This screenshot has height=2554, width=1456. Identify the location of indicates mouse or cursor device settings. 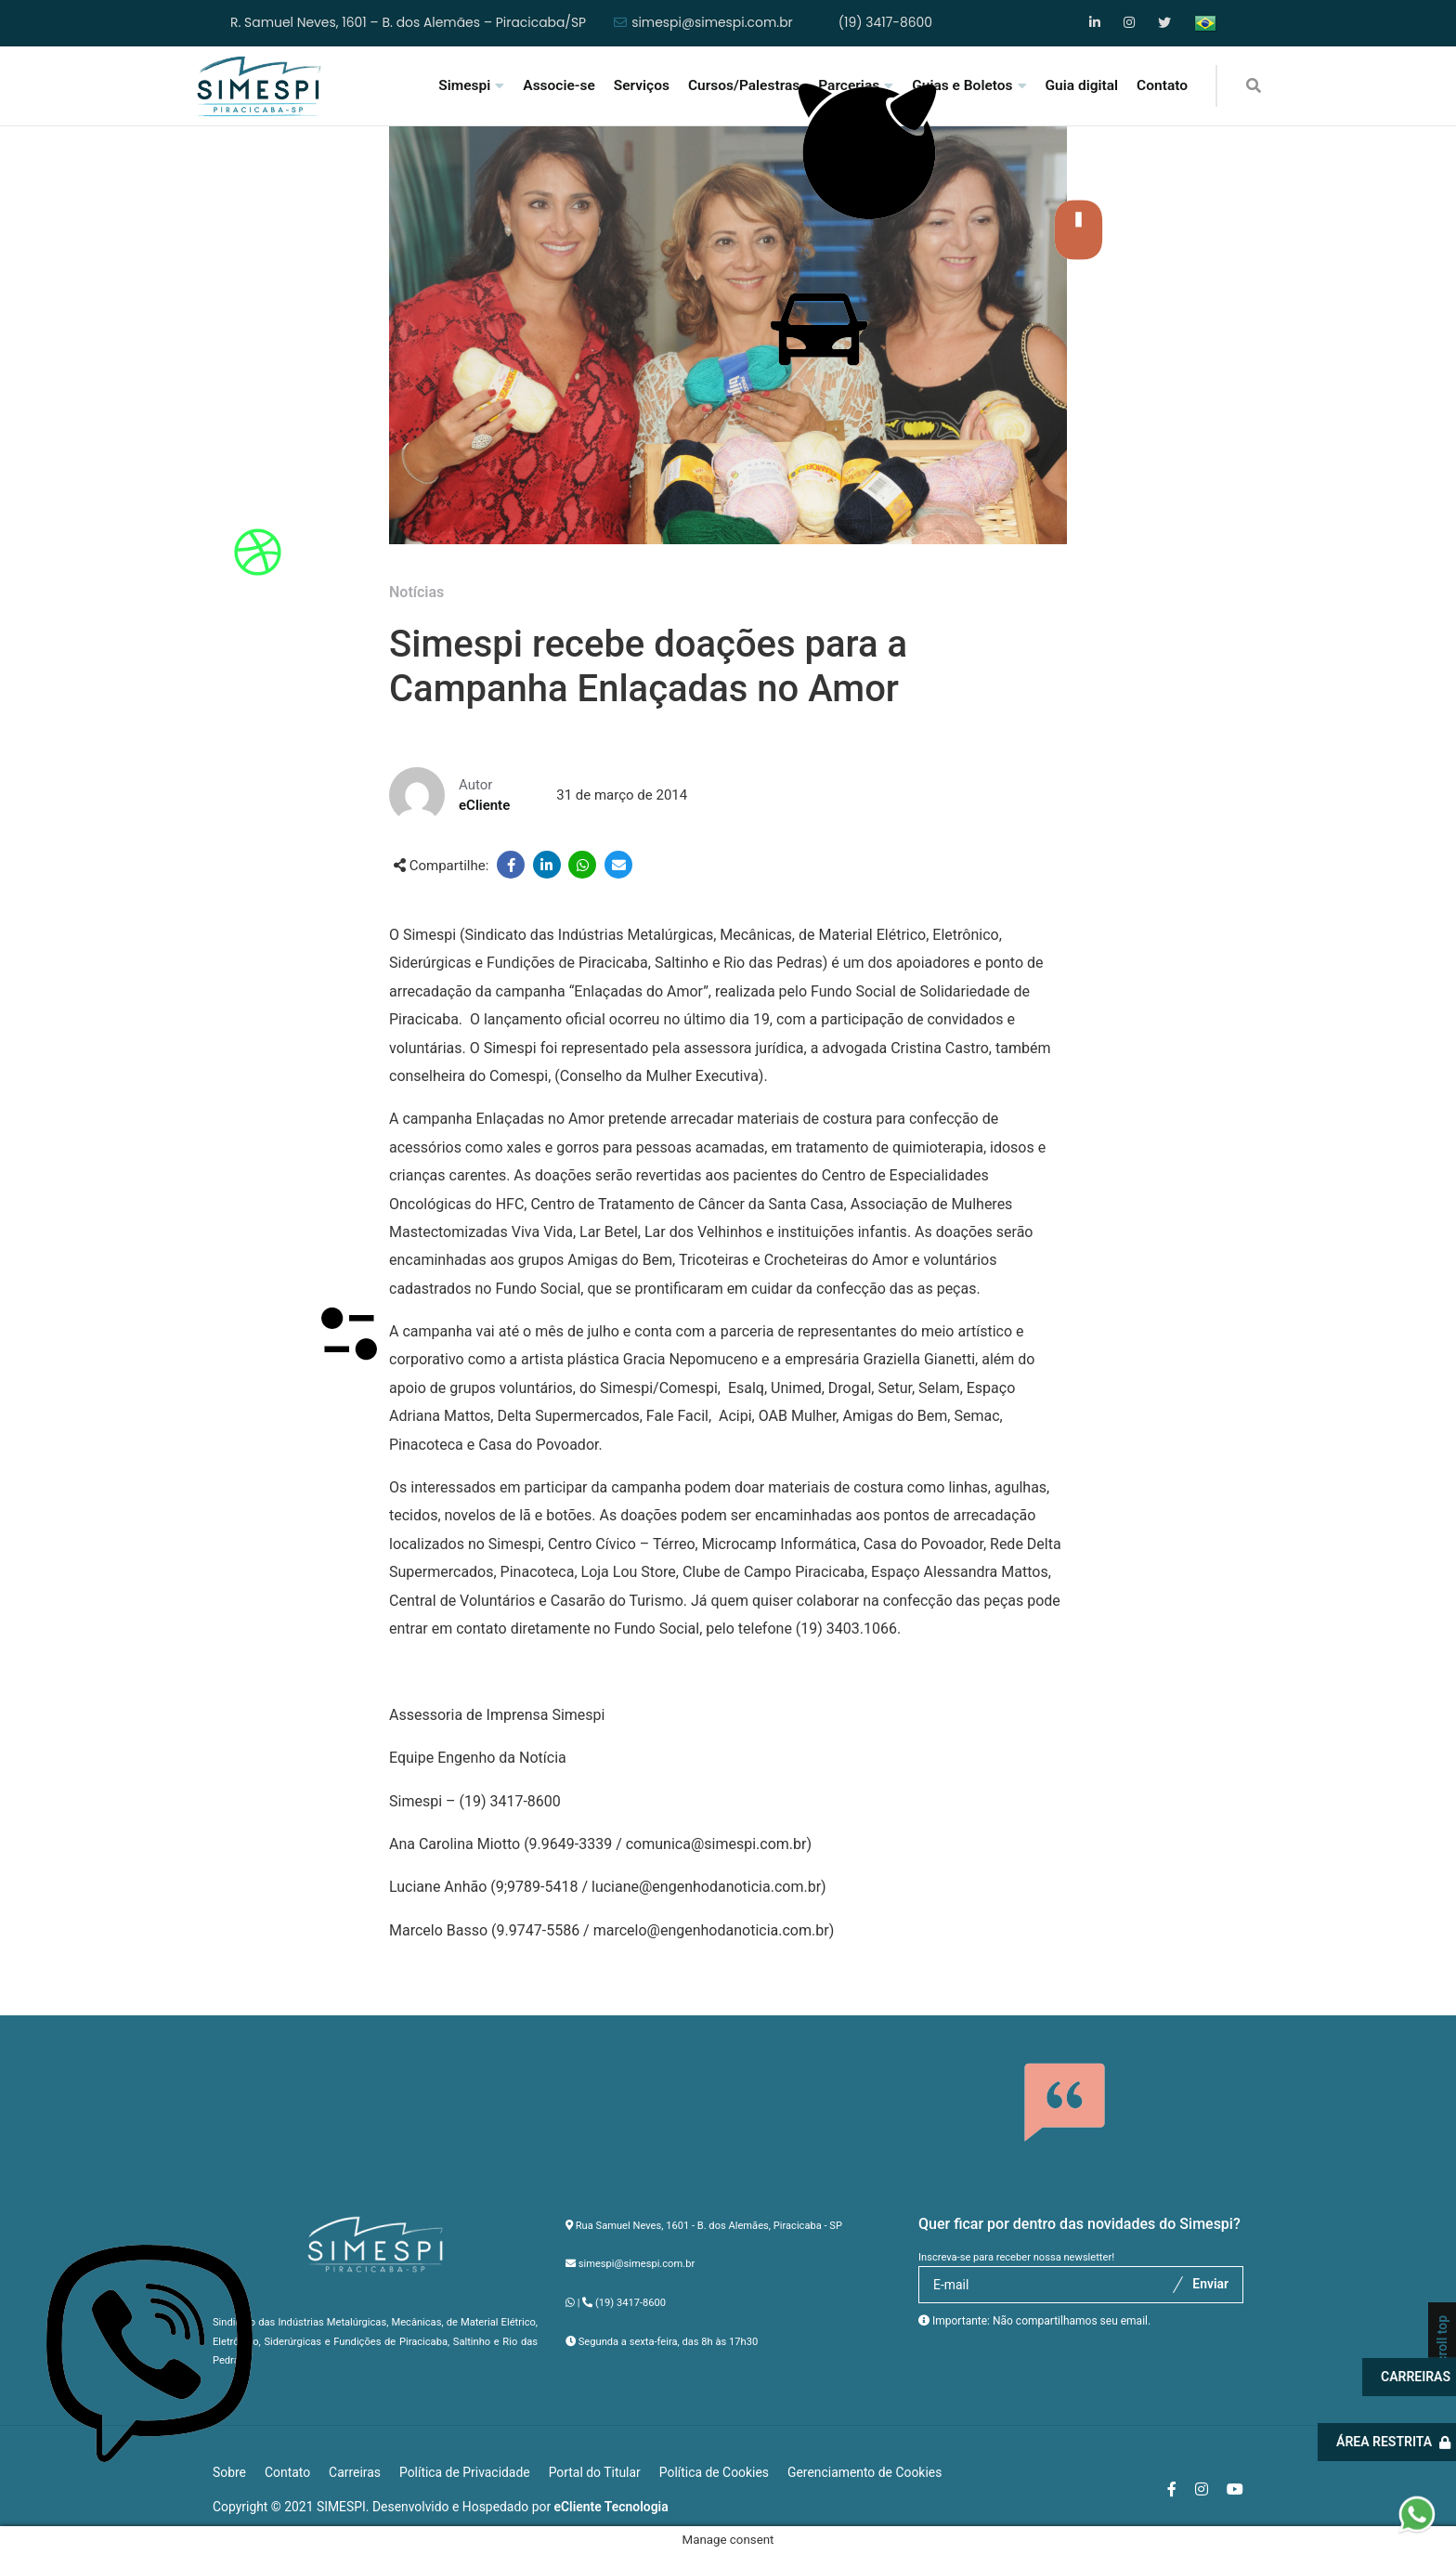
(1078, 229).